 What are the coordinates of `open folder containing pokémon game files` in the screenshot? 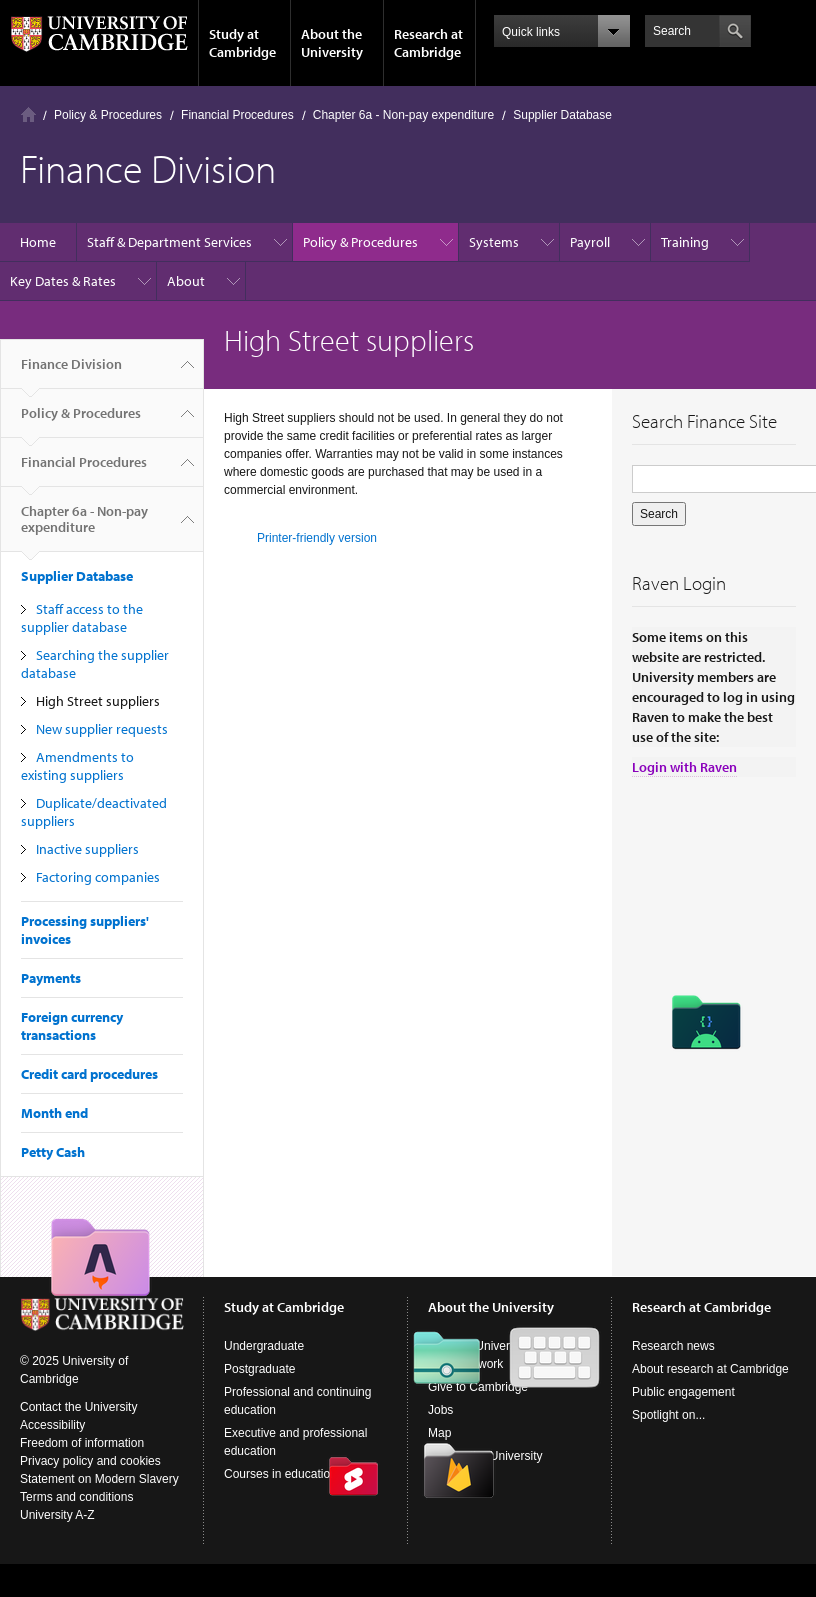 It's located at (446, 1359).